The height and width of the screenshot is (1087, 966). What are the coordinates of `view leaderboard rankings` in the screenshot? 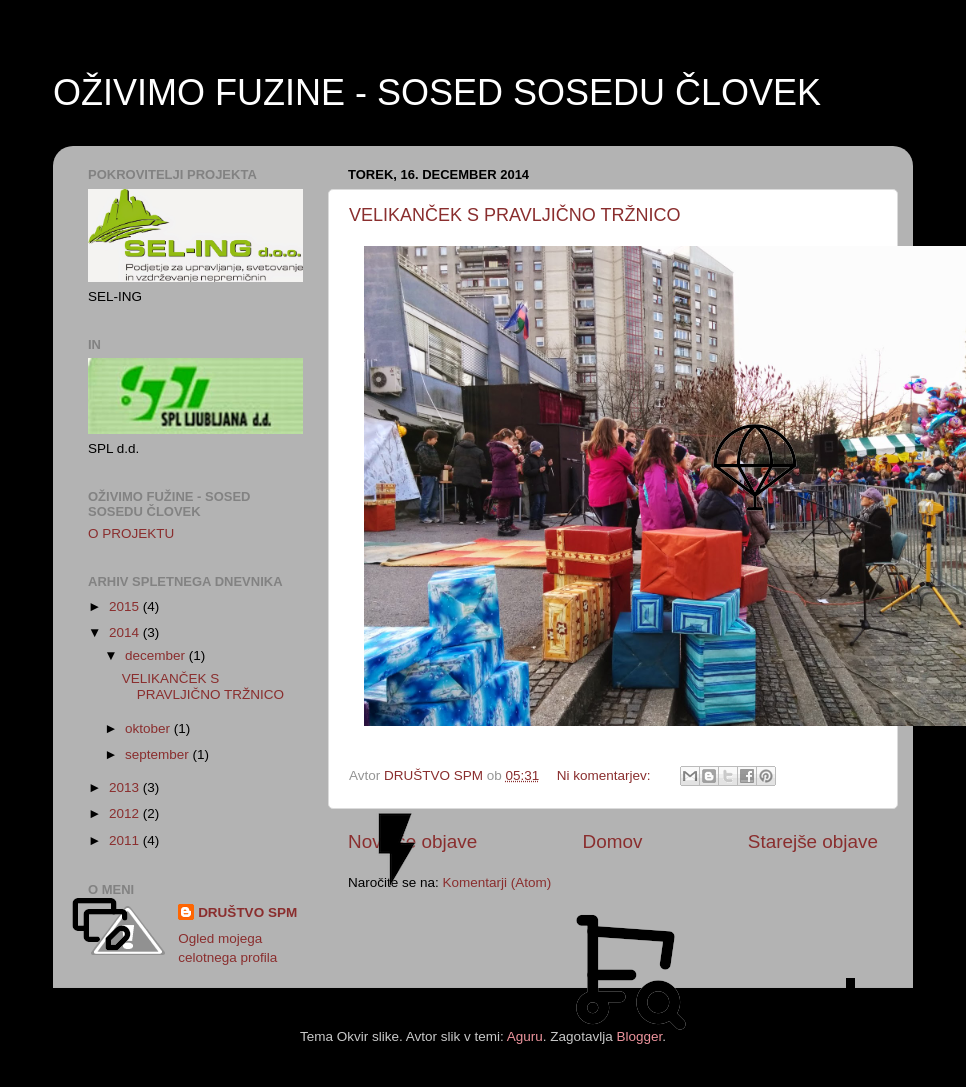 It's located at (850, 993).